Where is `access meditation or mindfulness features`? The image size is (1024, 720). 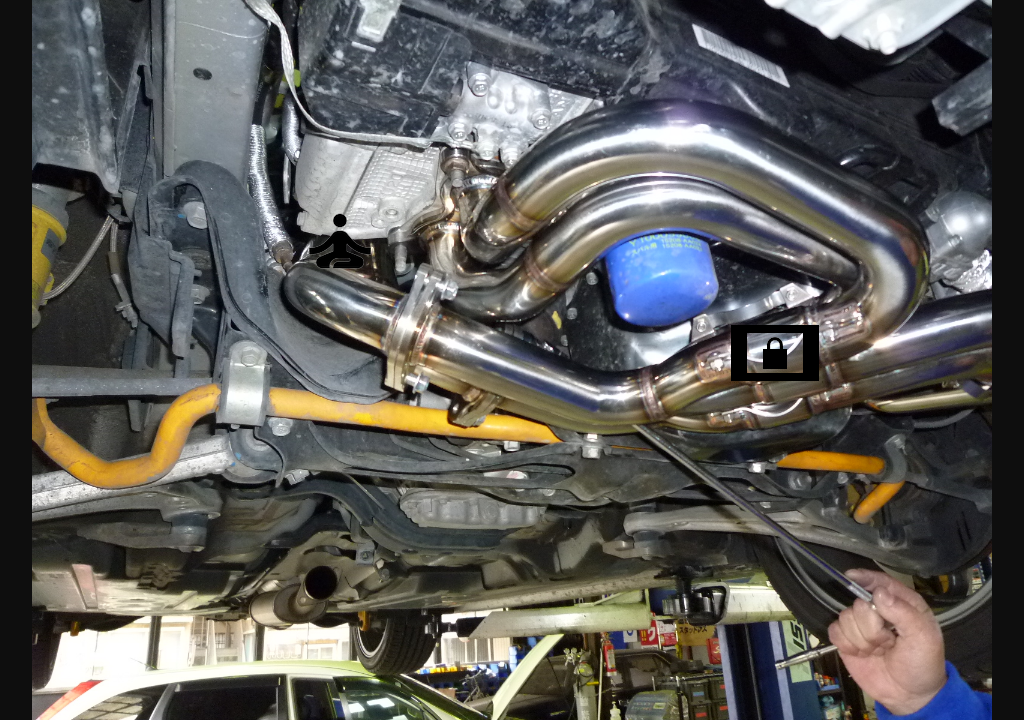 access meditation or mindfulness features is located at coordinates (340, 241).